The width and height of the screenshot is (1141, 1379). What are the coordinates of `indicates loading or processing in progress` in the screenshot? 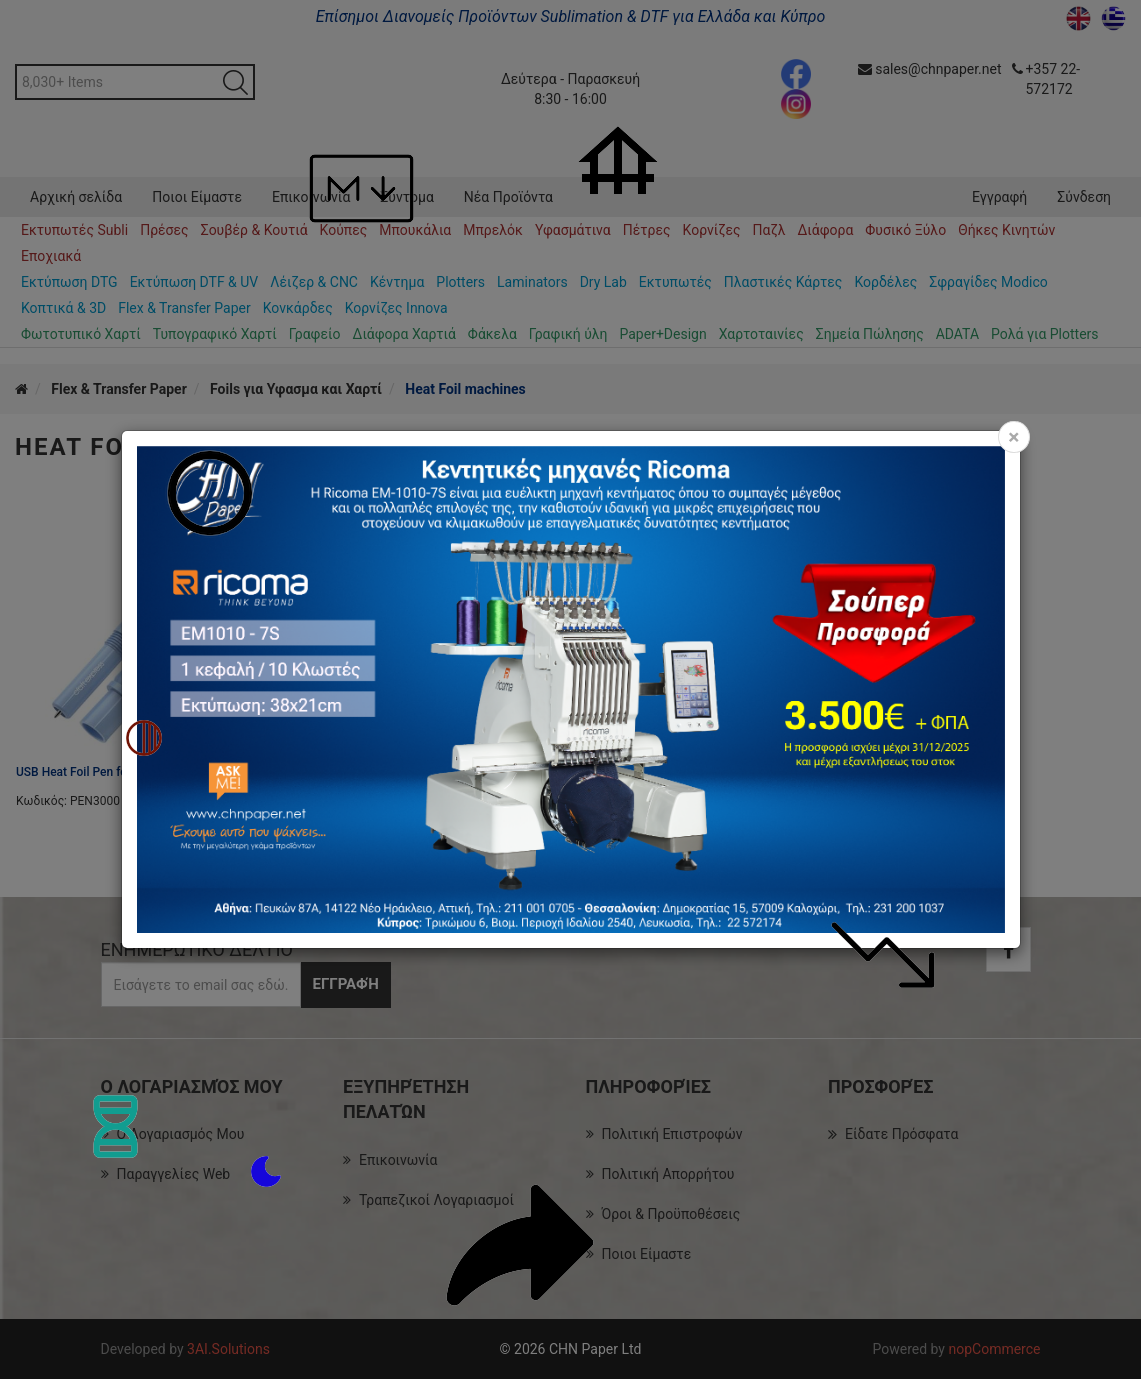 It's located at (115, 1126).